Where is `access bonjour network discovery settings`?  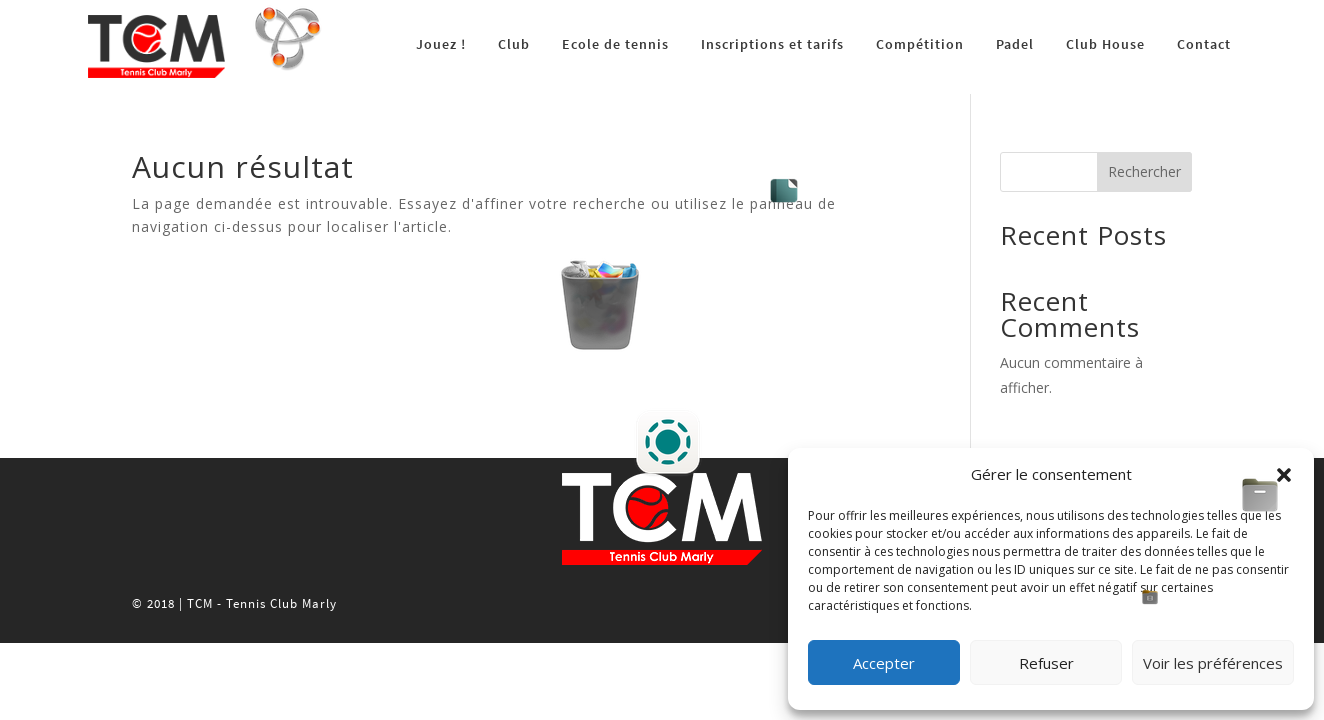
access bonjour network discovery settings is located at coordinates (287, 38).